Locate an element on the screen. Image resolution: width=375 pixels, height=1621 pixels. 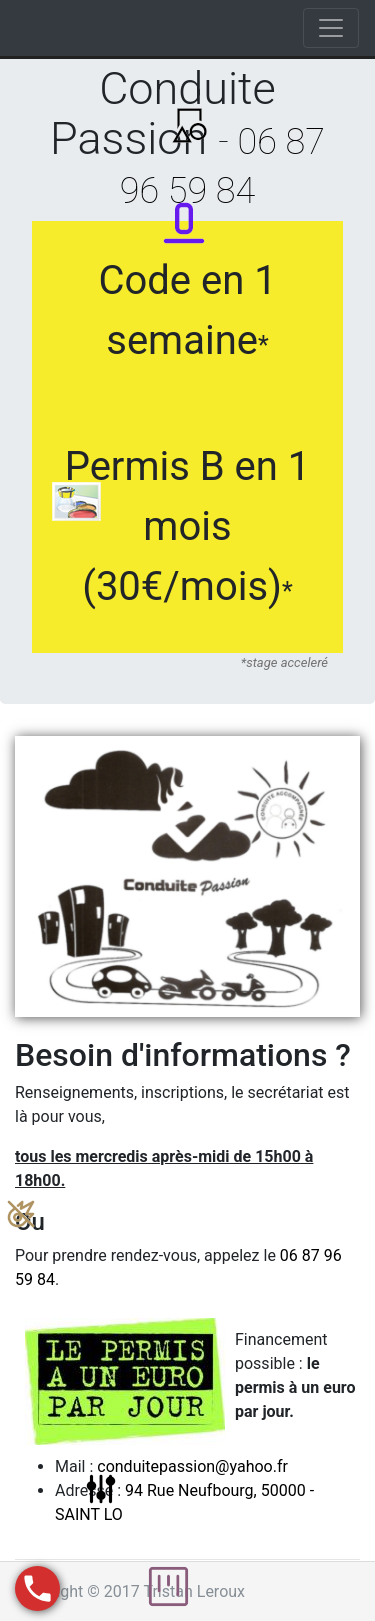
align selected elements to the bottom is located at coordinates (184, 223).